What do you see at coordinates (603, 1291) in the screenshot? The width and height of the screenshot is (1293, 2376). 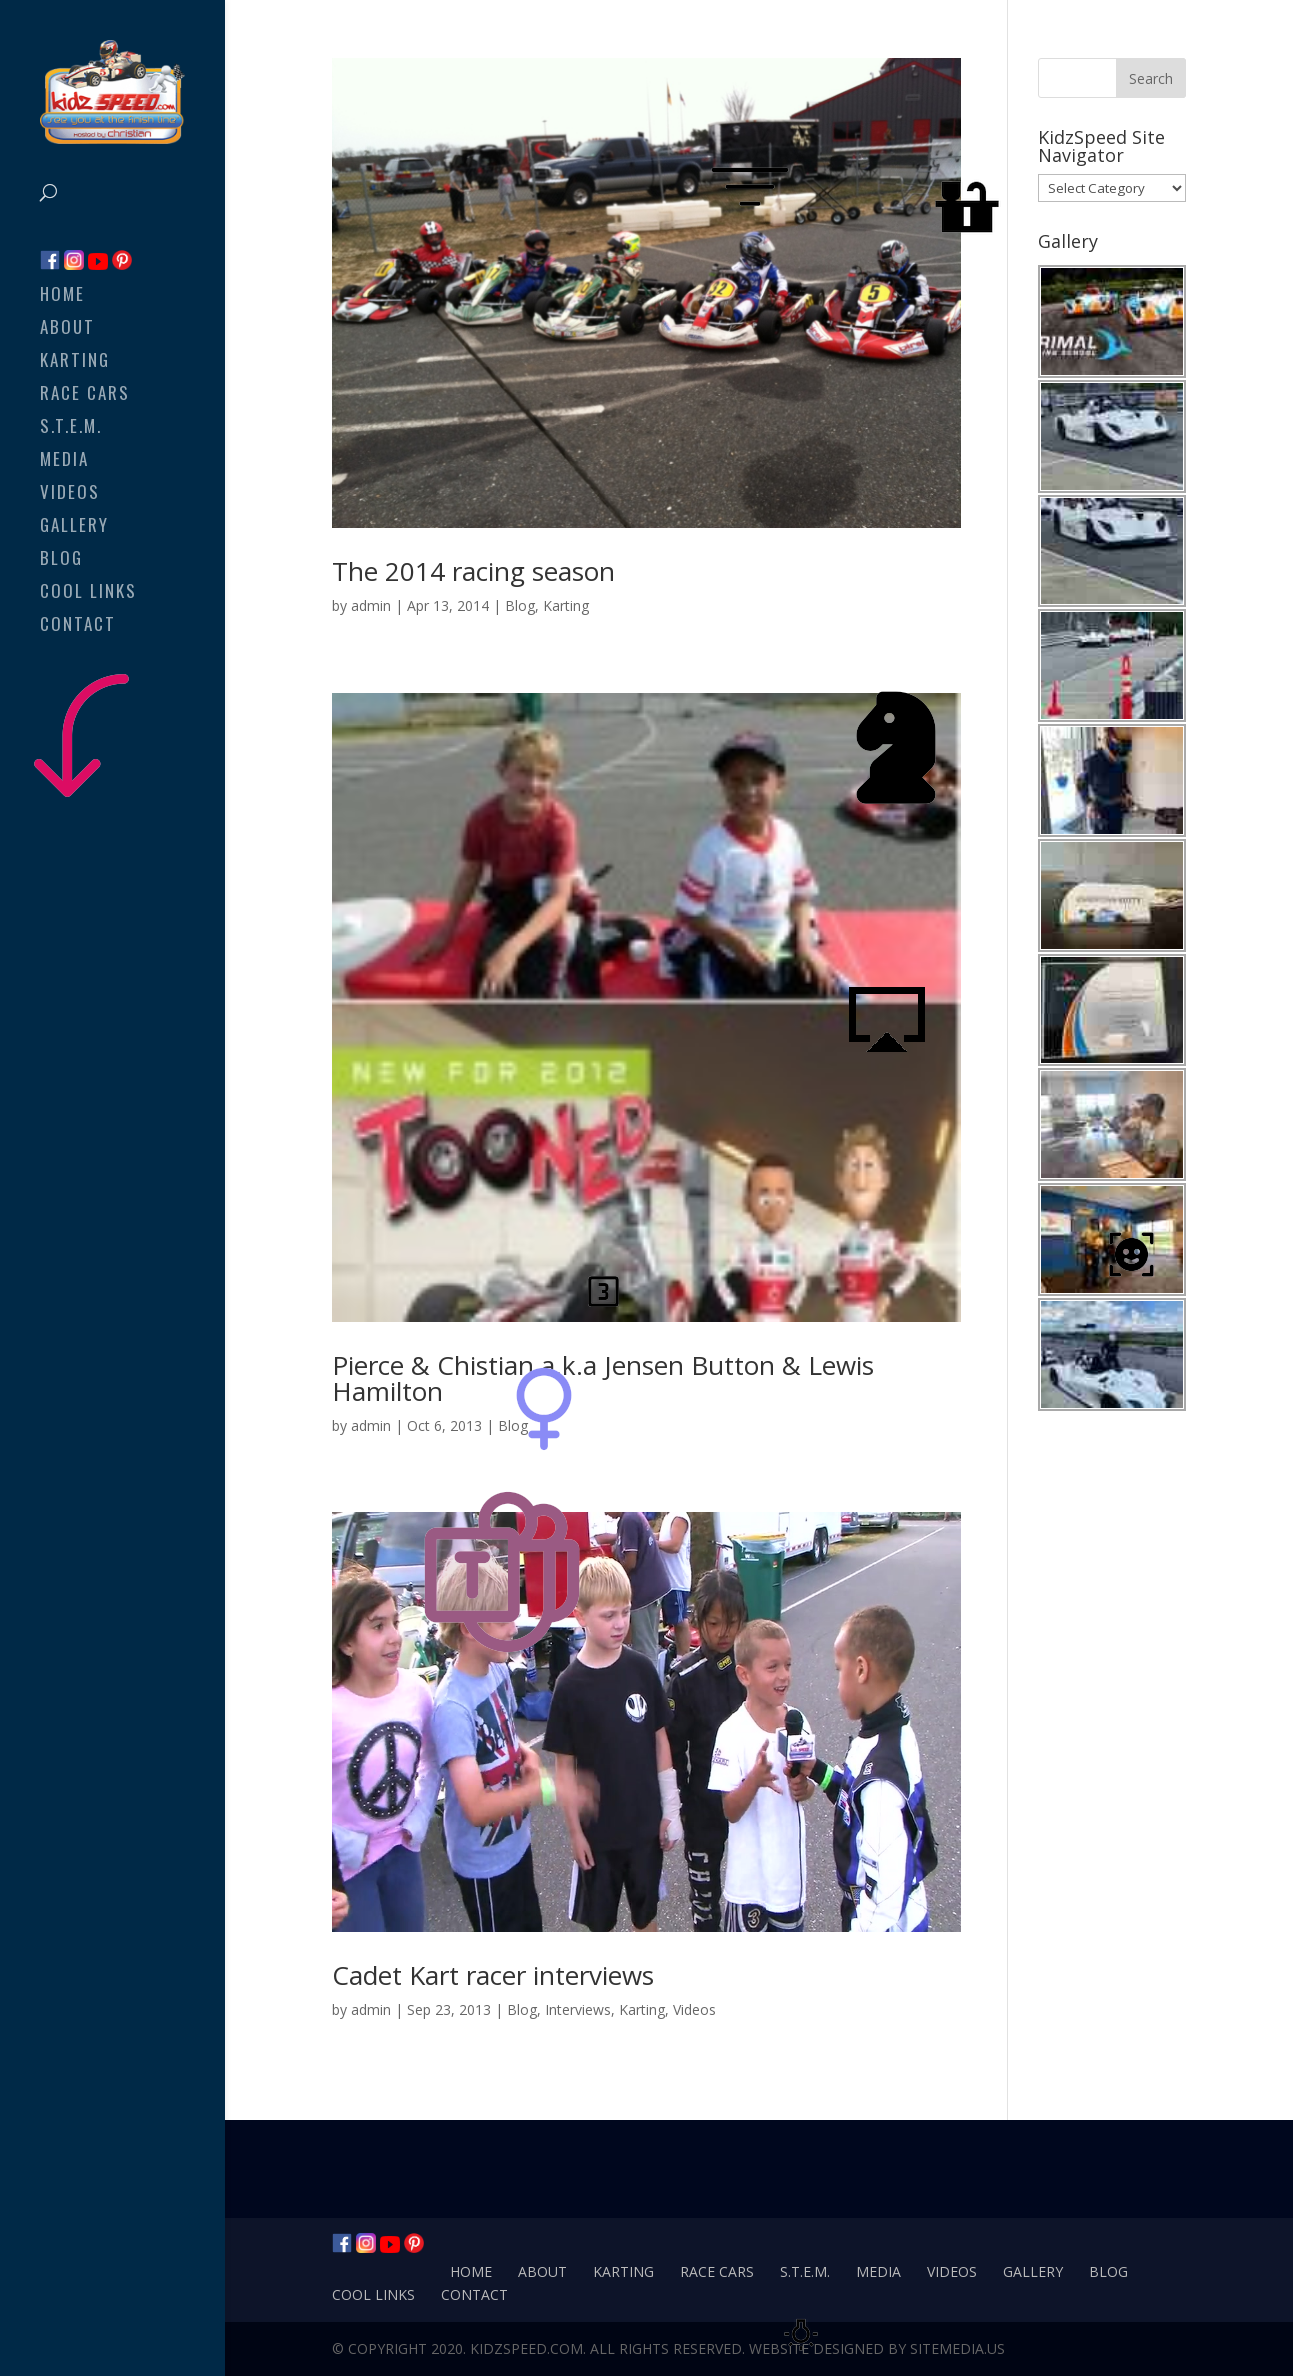 I see `select option 3 in a numbered list` at bounding box center [603, 1291].